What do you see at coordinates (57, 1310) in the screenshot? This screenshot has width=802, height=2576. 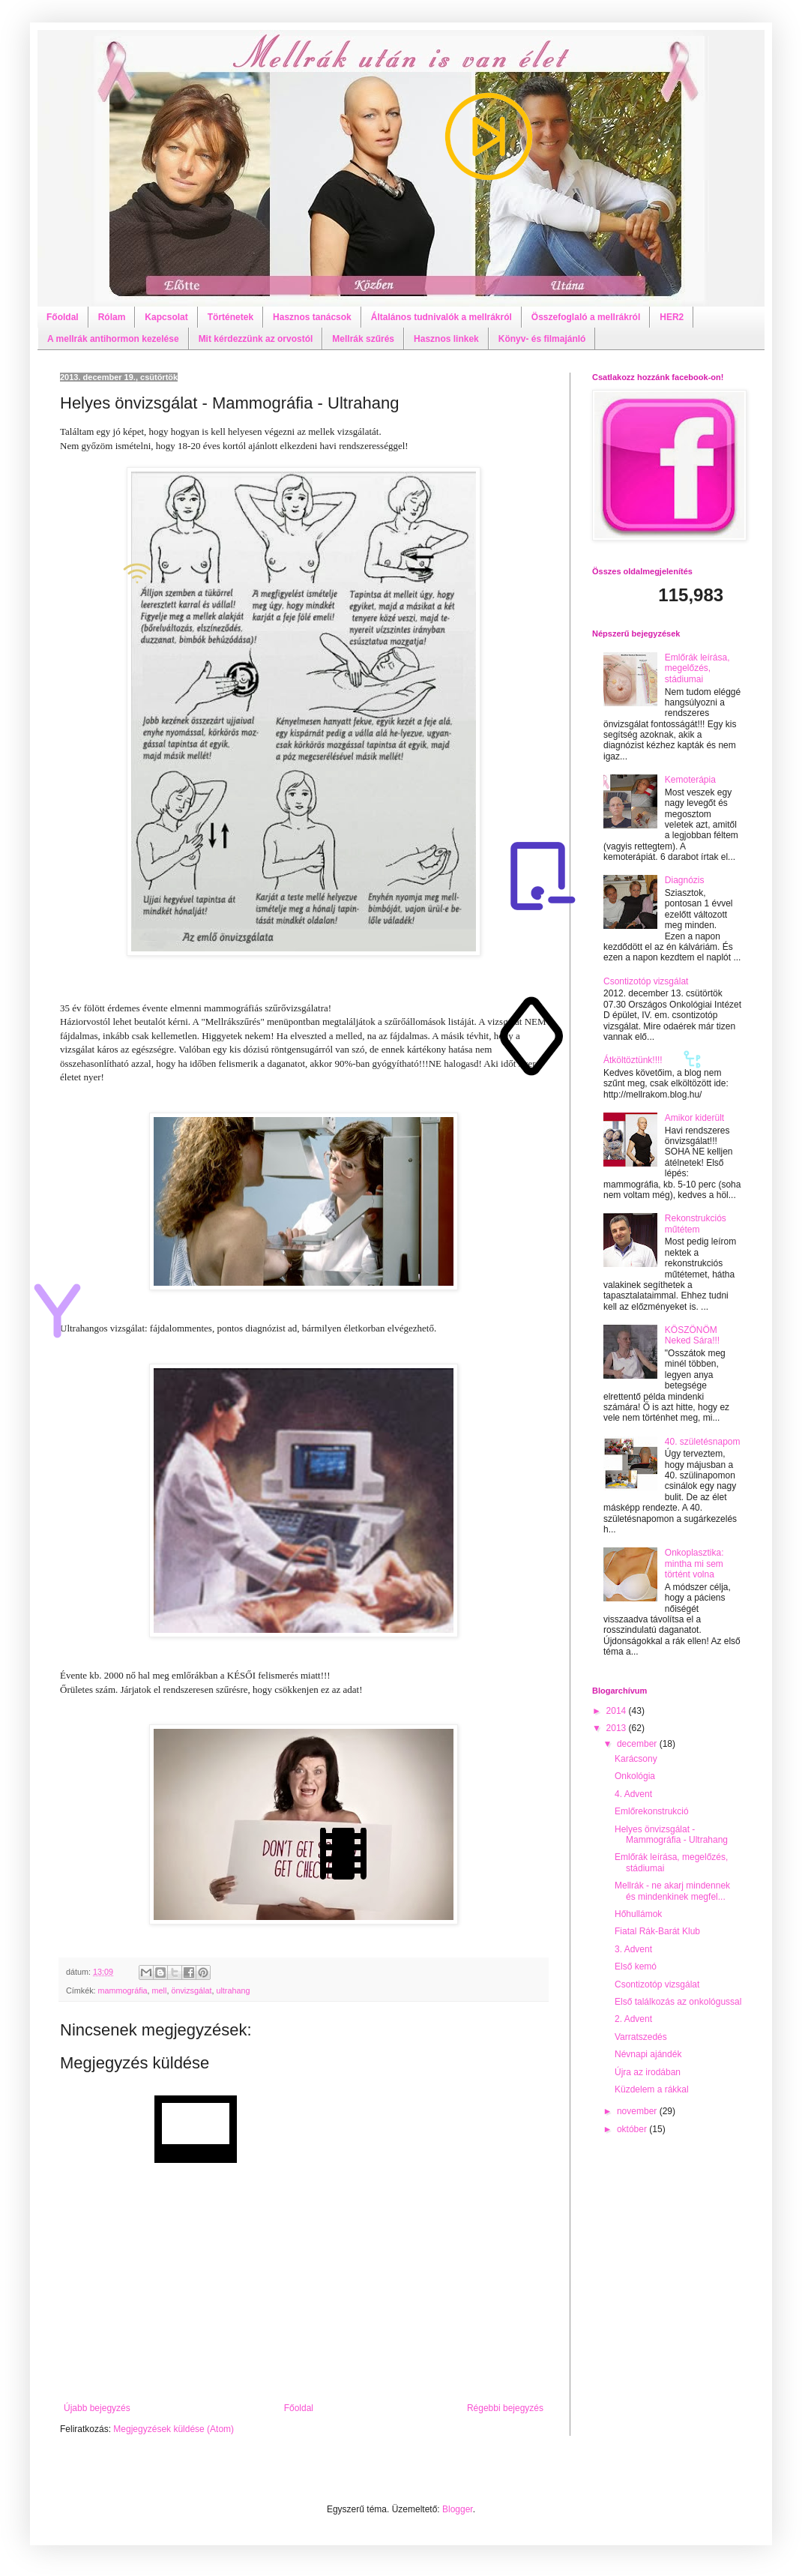 I see `represents the letter Y in text or labeling` at bounding box center [57, 1310].